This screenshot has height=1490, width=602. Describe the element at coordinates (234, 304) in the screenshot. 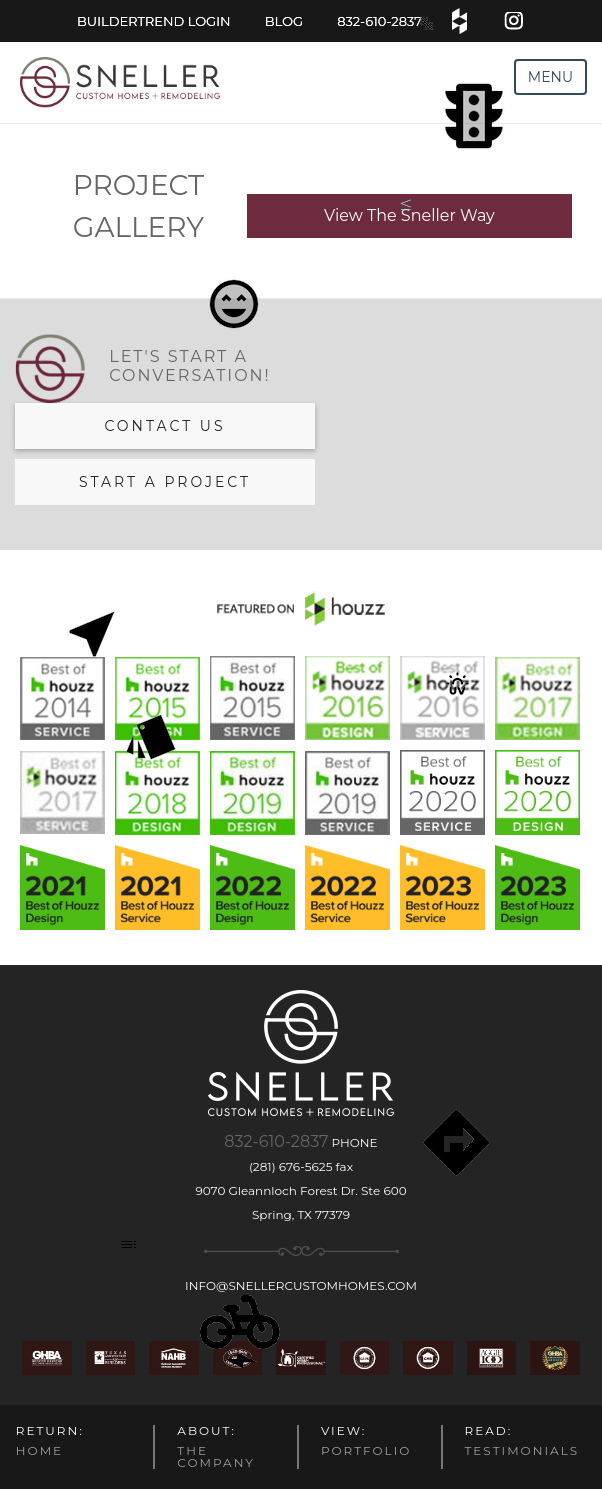

I see `rate your experience as very satisfied` at that location.